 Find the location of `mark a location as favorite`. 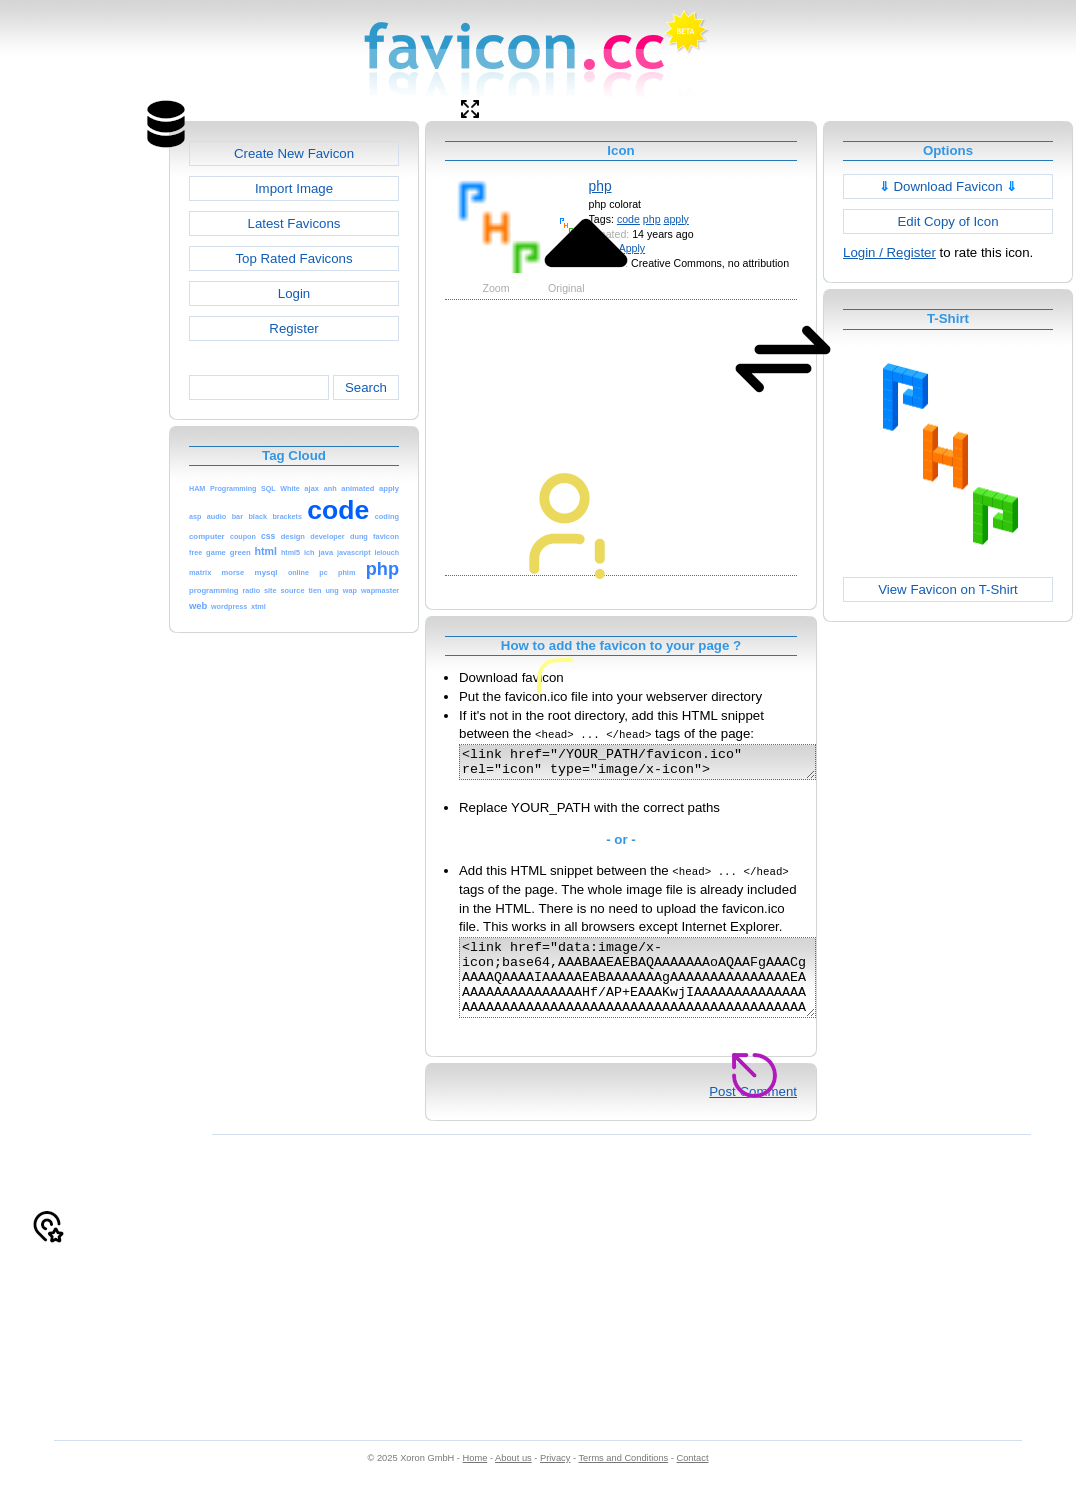

mark a location as favorite is located at coordinates (47, 1226).